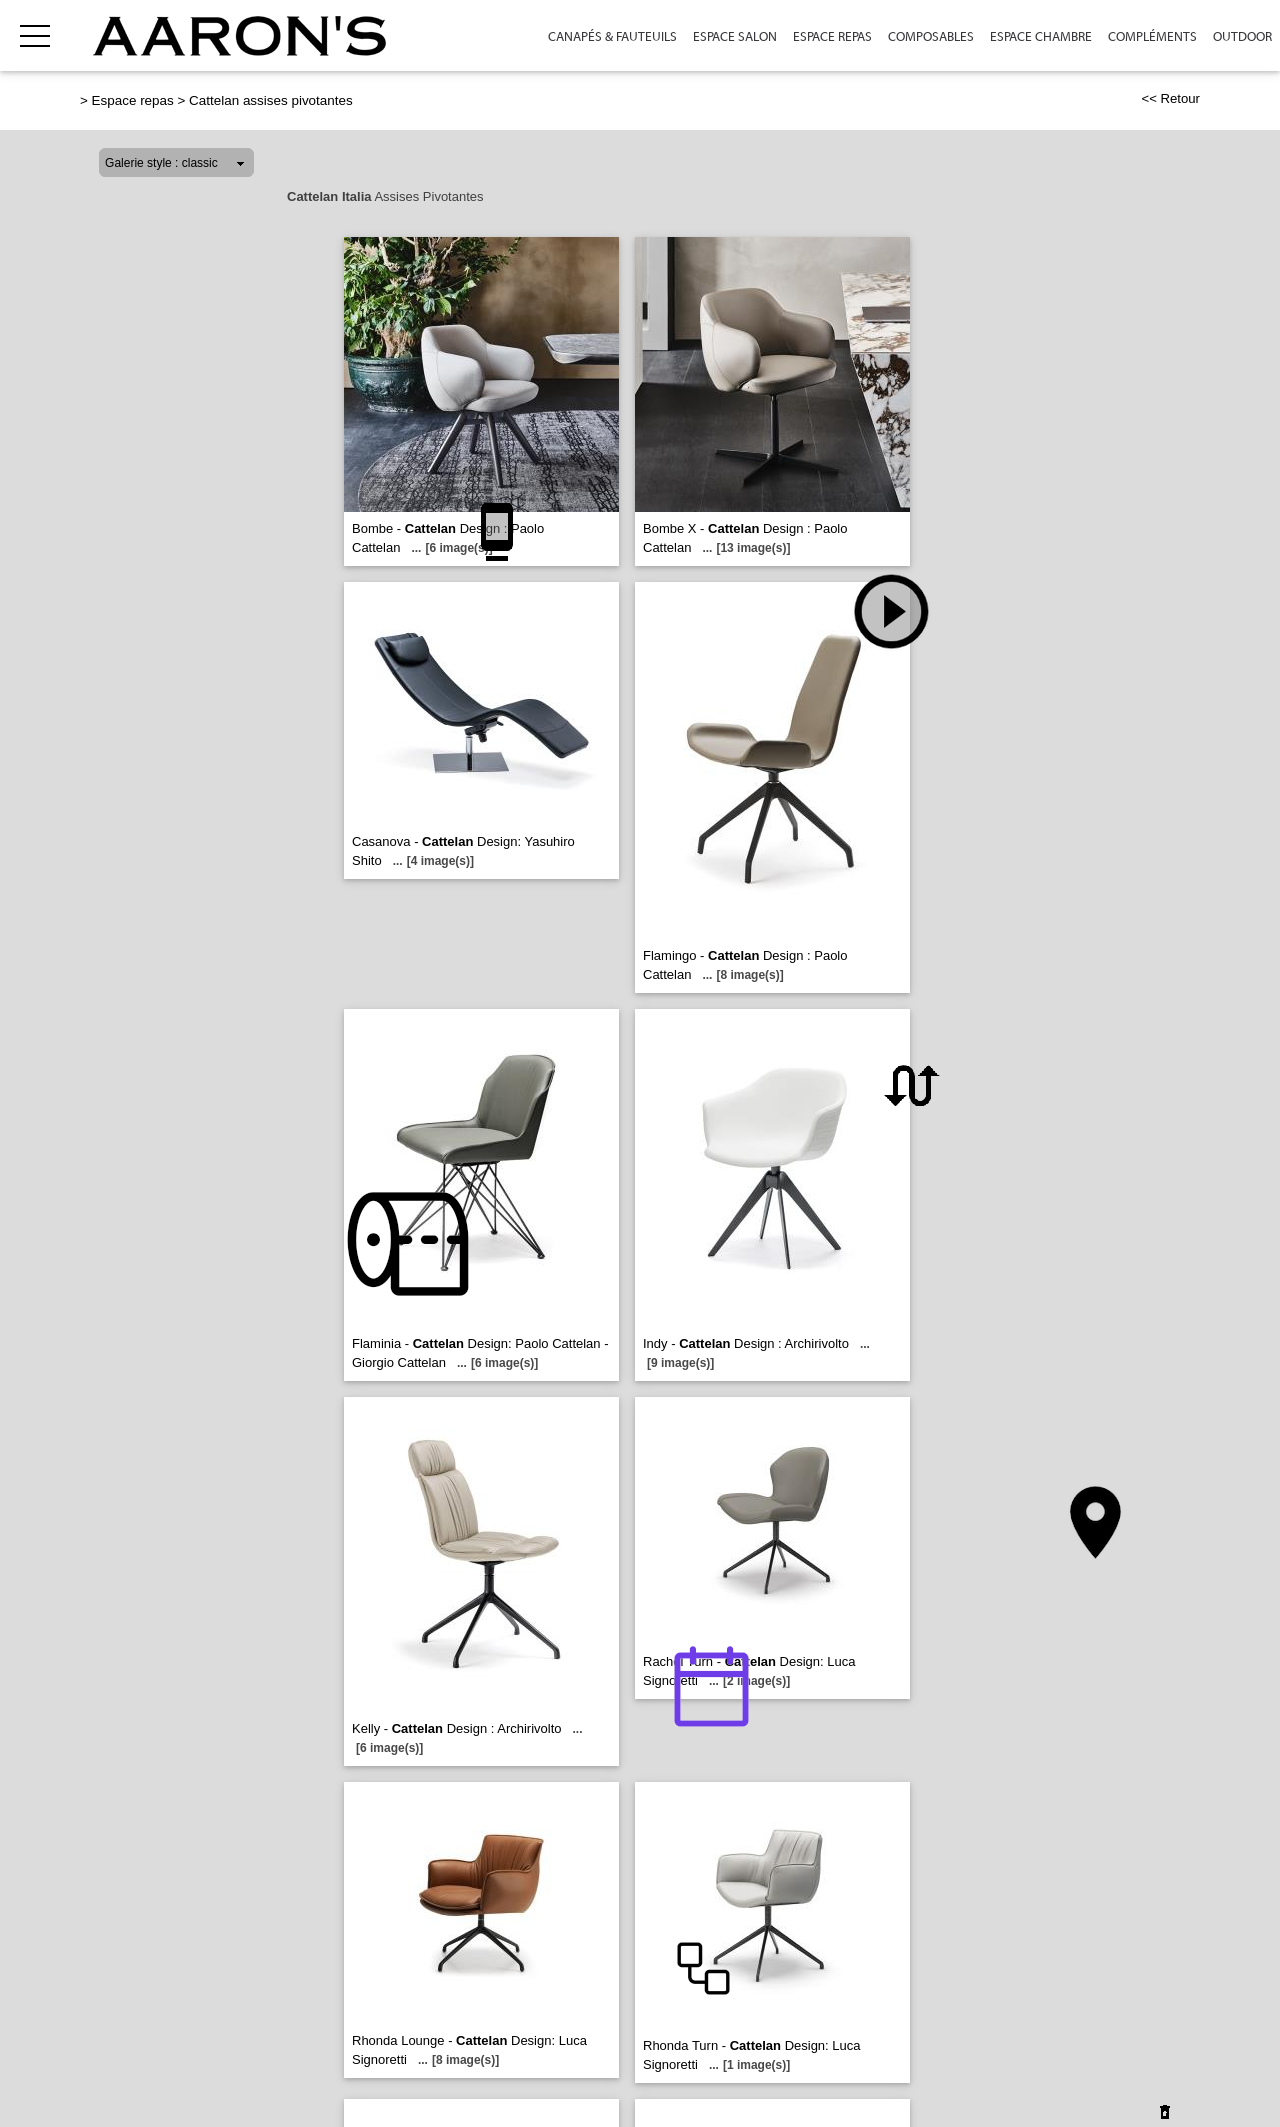 This screenshot has height=2127, width=1280. Describe the element at coordinates (1095, 1522) in the screenshot. I see `view current location on map` at that location.